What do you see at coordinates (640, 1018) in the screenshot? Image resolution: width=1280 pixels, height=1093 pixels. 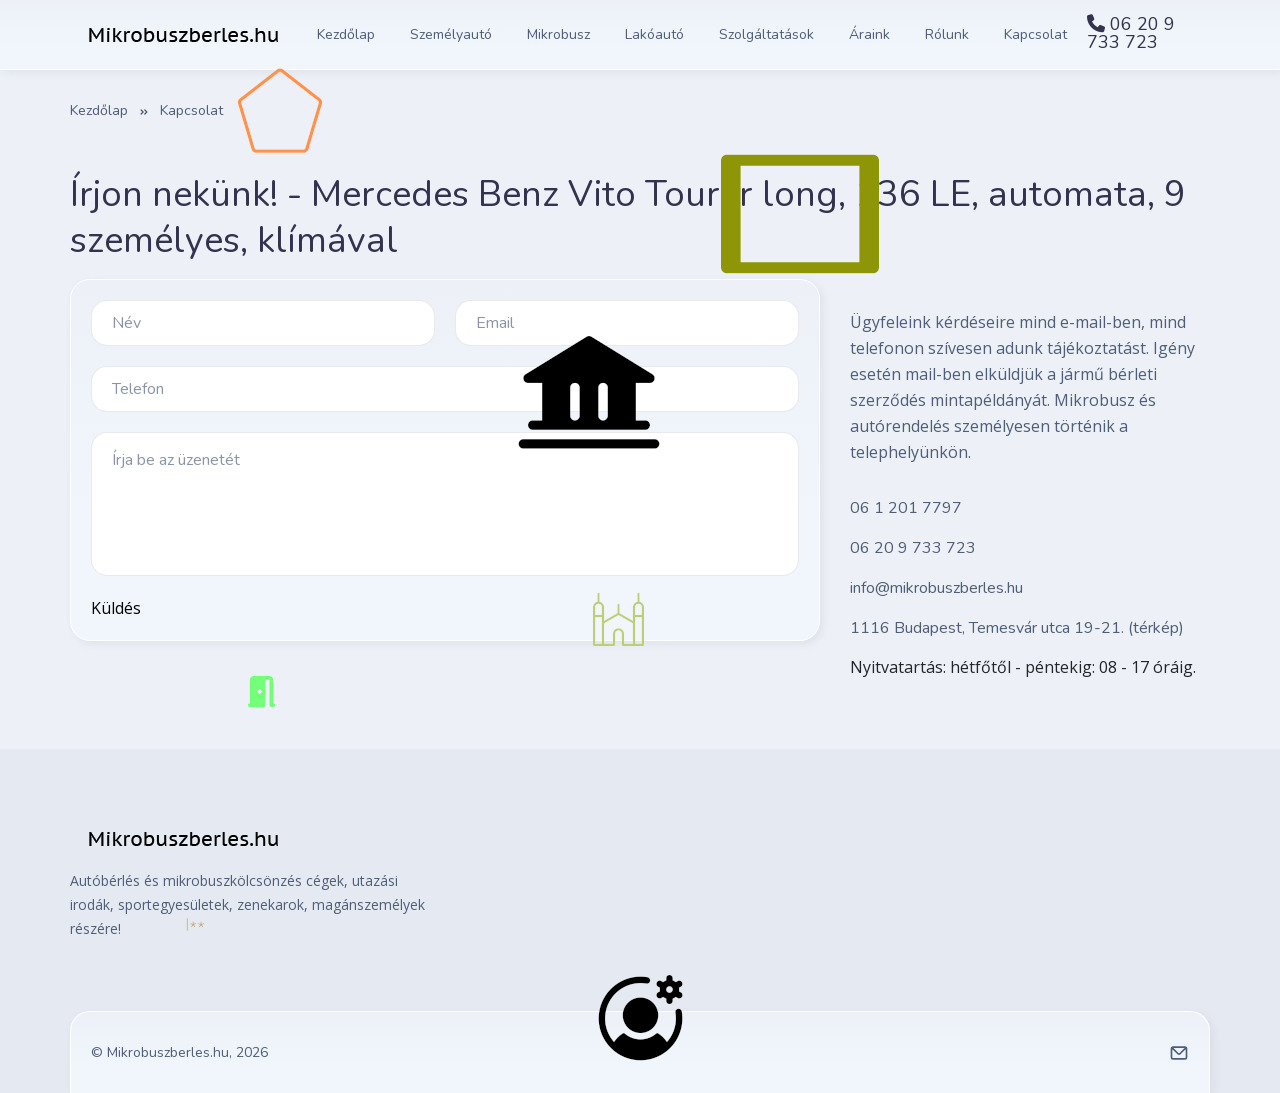 I see `access user profile settings` at bounding box center [640, 1018].